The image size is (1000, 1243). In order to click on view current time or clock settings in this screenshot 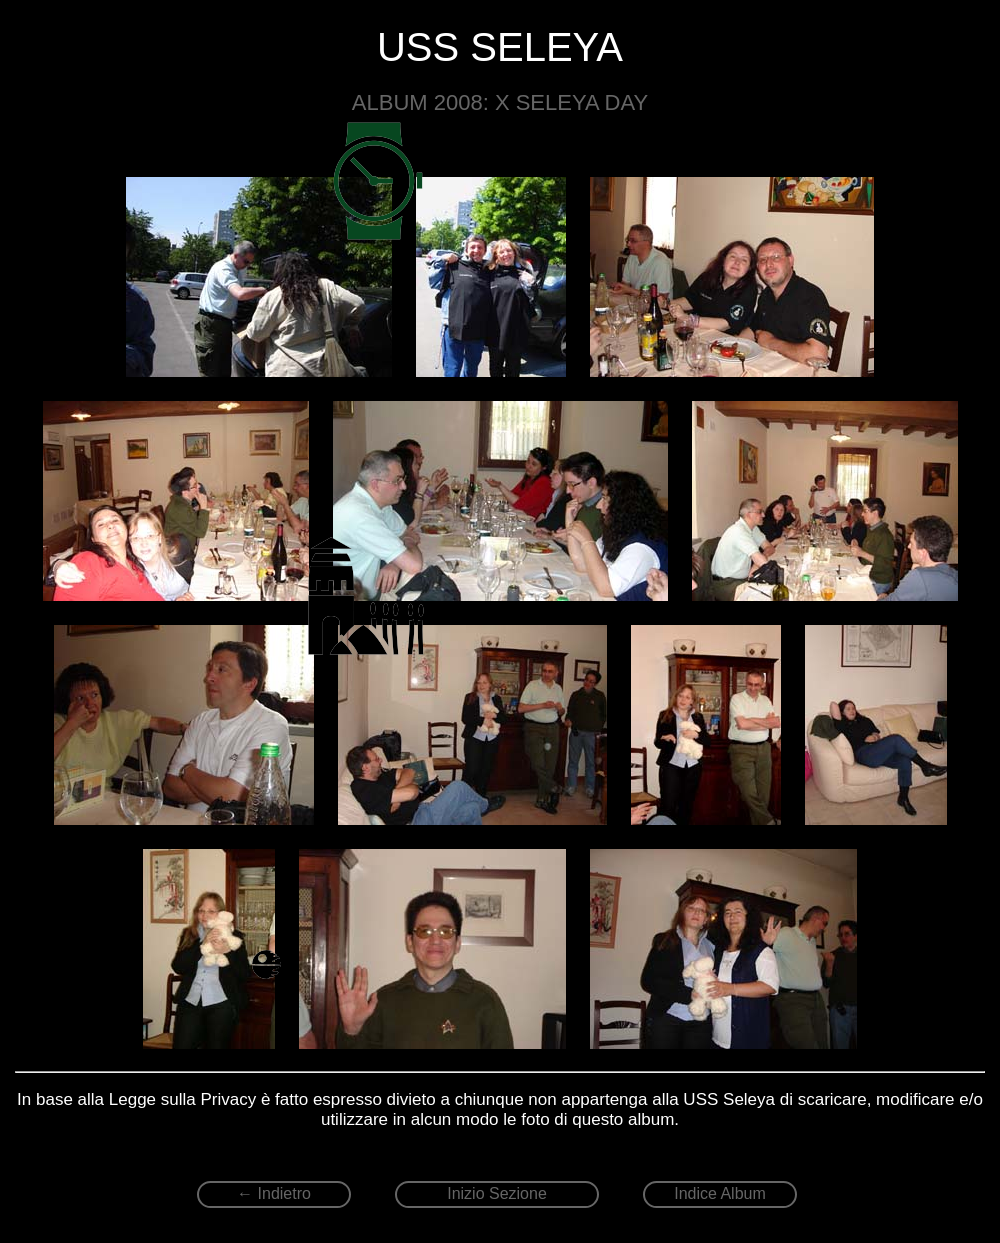, I will do `click(374, 181)`.